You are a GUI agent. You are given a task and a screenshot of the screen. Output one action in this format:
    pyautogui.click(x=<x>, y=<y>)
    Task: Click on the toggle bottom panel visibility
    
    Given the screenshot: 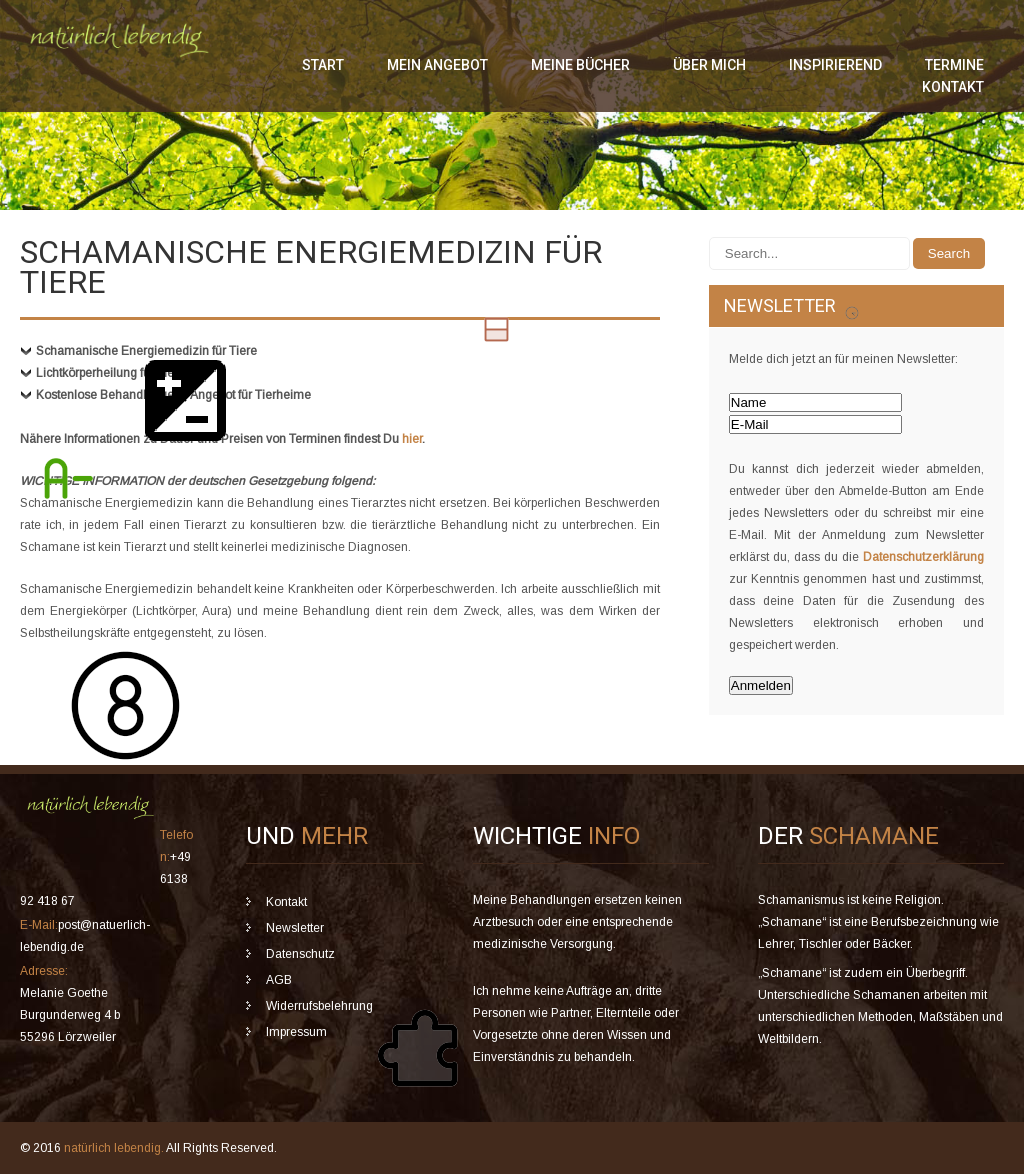 What is the action you would take?
    pyautogui.click(x=496, y=329)
    